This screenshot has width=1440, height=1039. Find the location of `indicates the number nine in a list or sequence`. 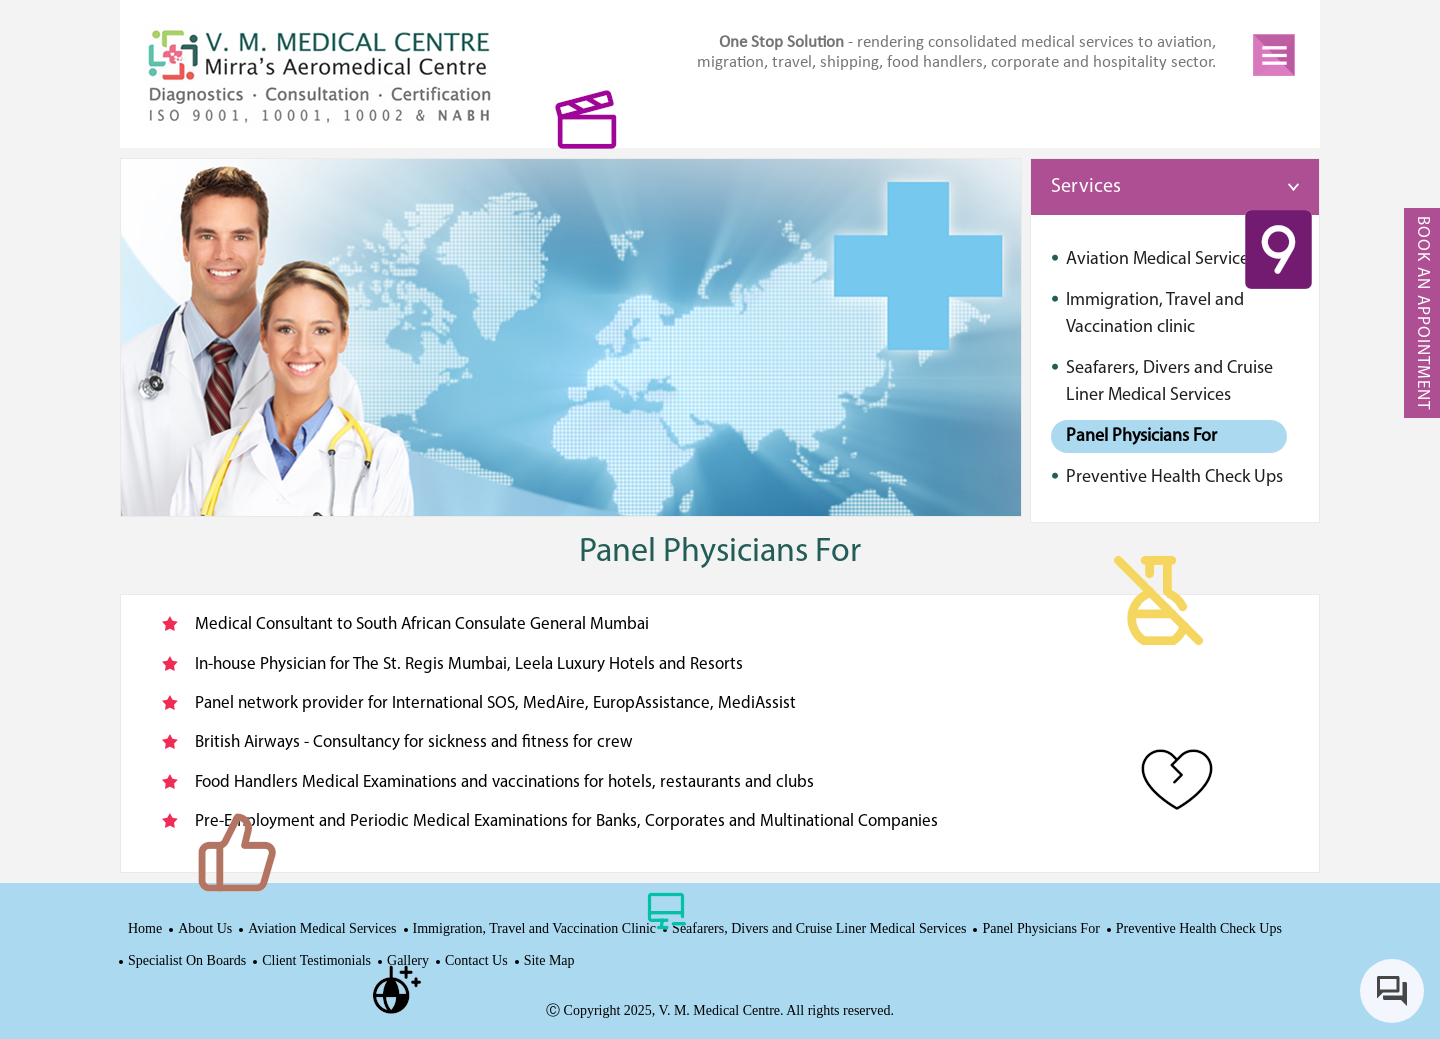

indicates the number nine in a list or sequence is located at coordinates (1278, 249).